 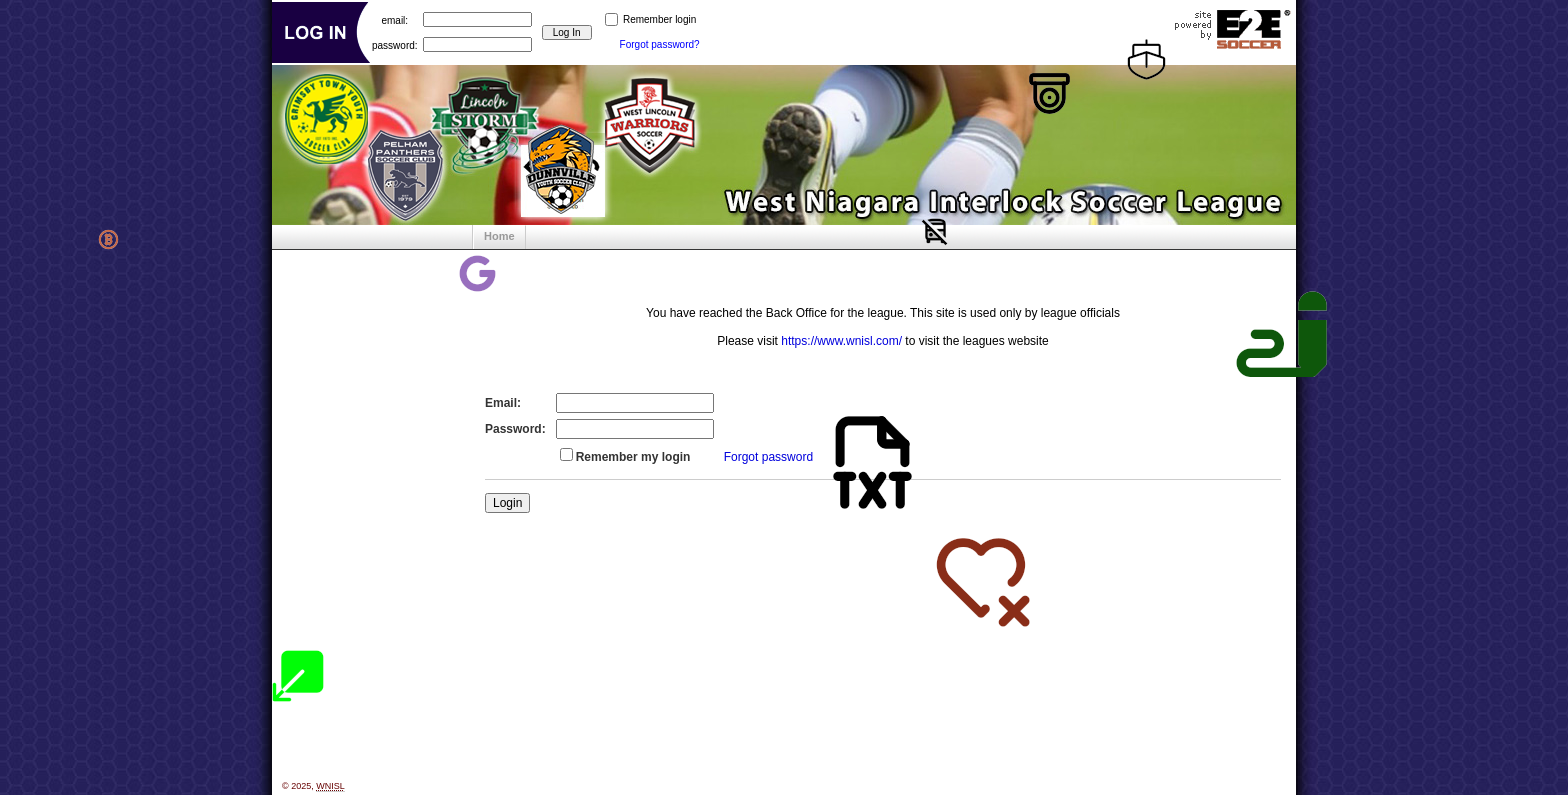 What do you see at coordinates (298, 676) in the screenshot?
I see `collapse or minimize content` at bounding box center [298, 676].